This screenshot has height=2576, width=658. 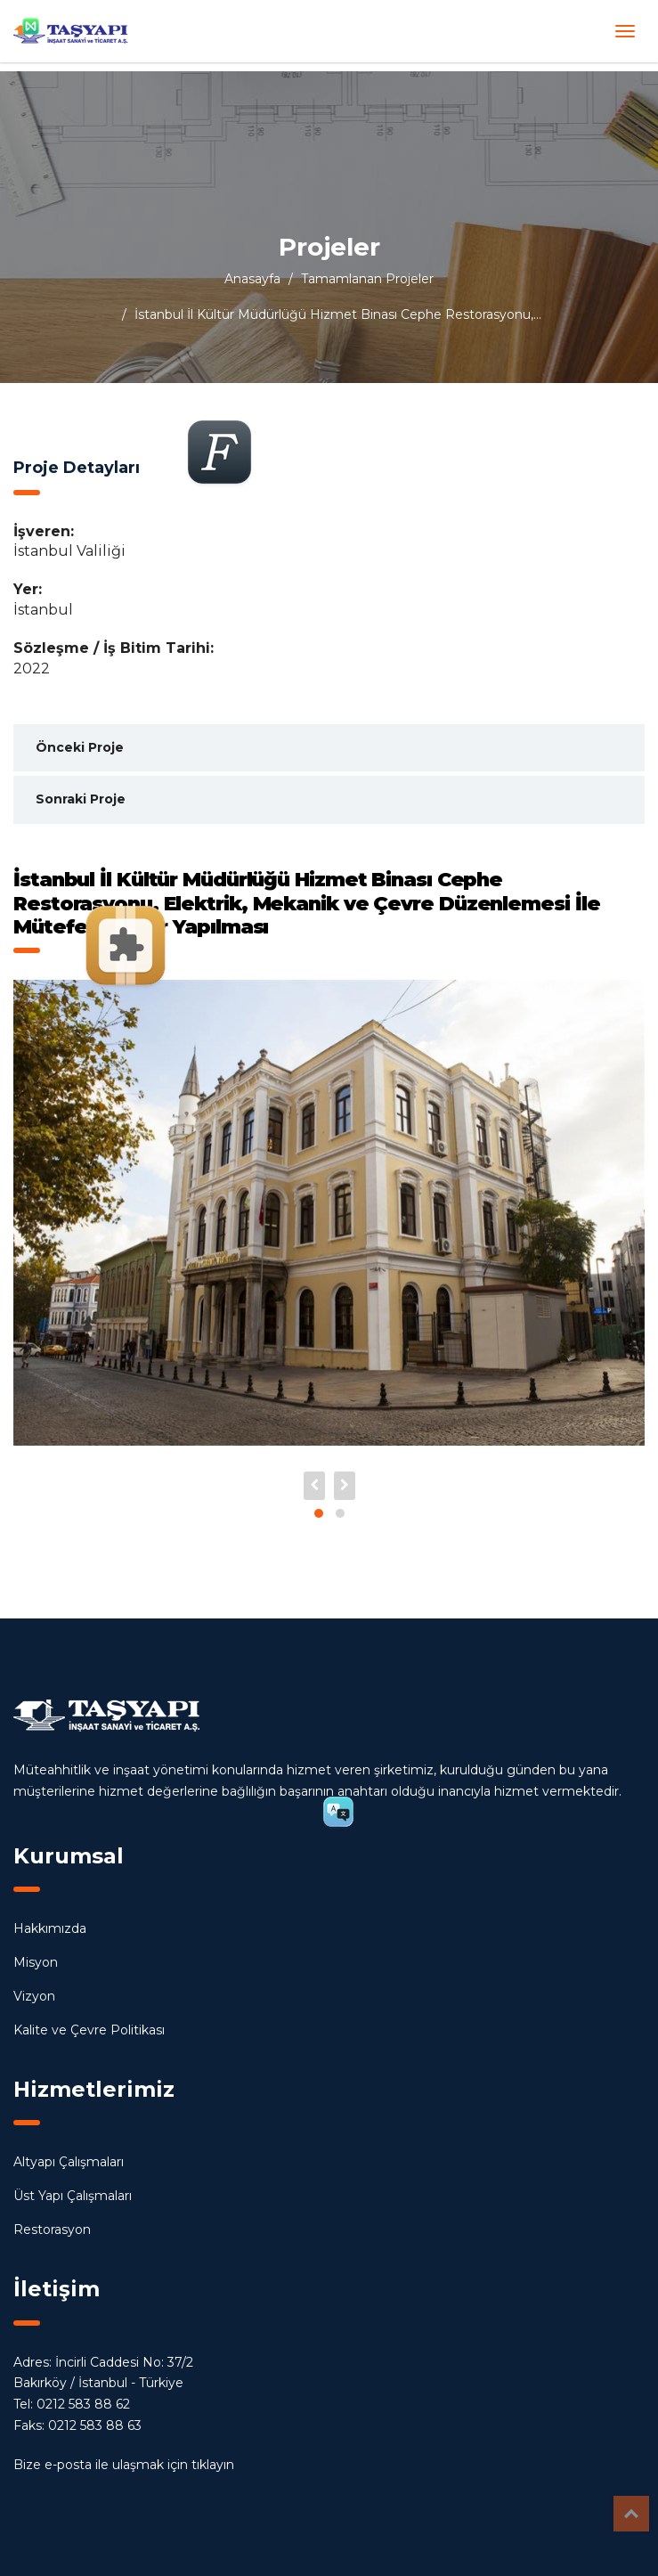 What do you see at coordinates (219, 452) in the screenshot?
I see `open font management app` at bounding box center [219, 452].